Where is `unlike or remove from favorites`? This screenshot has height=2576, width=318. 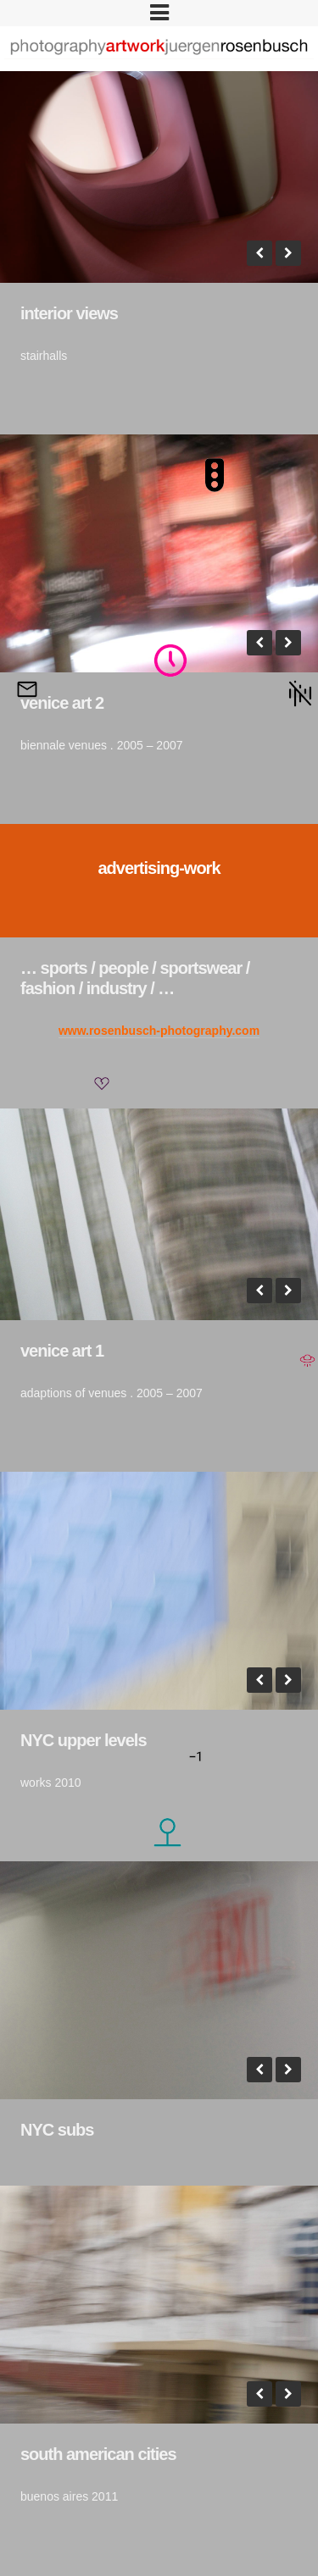
unlike or remove from favorites is located at coordinates (102, 1083).